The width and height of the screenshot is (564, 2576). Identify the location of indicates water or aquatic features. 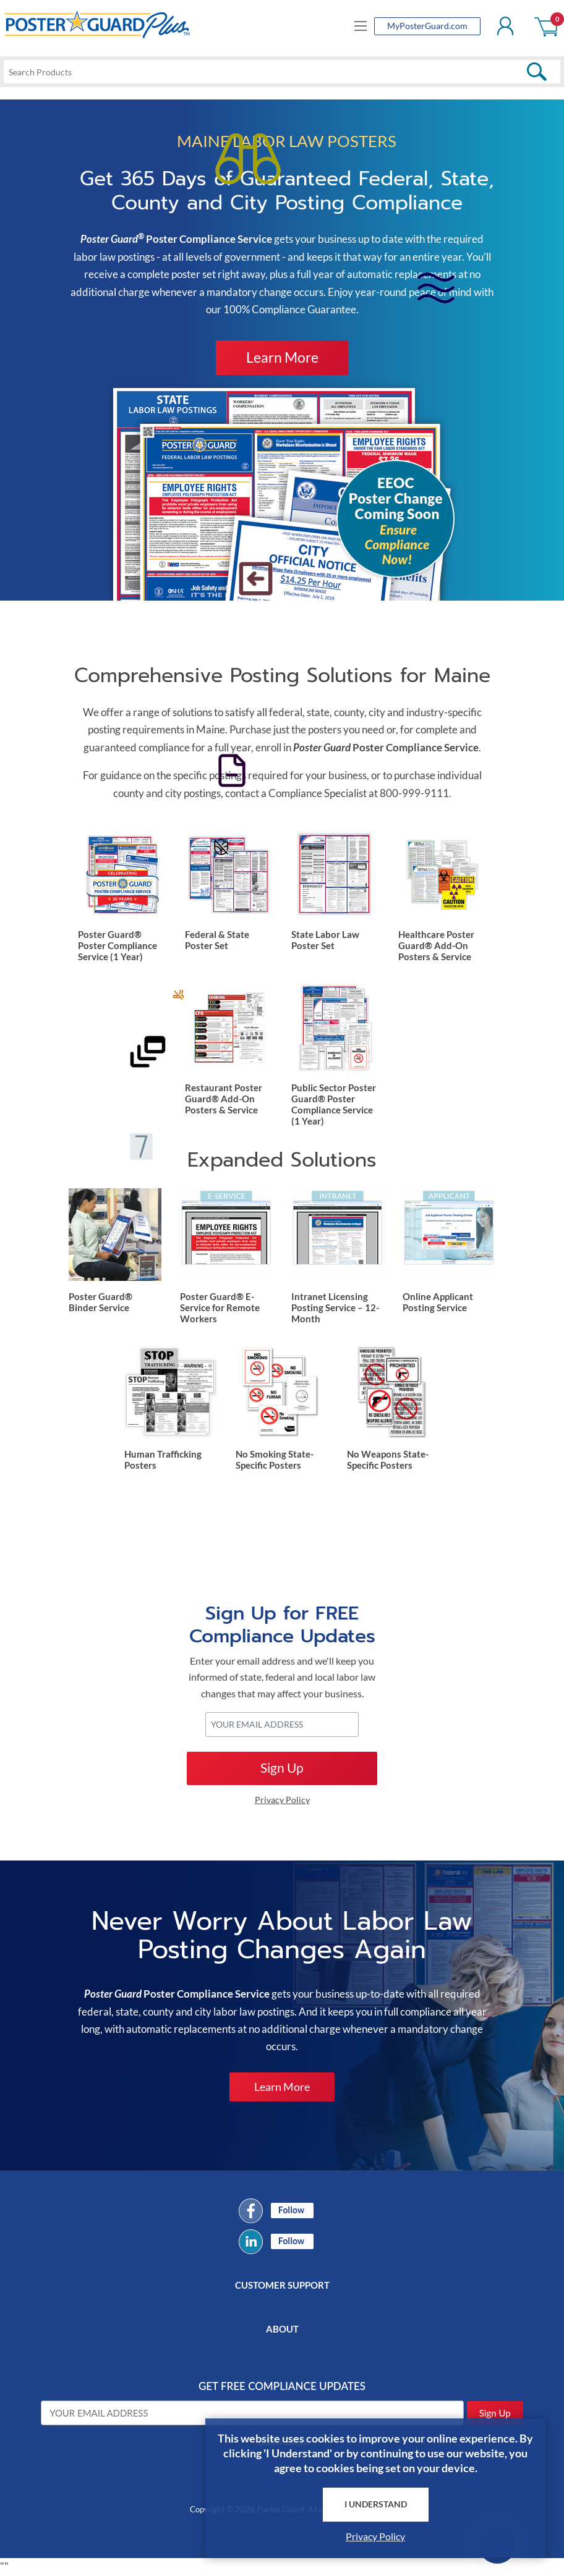
(436, 288).